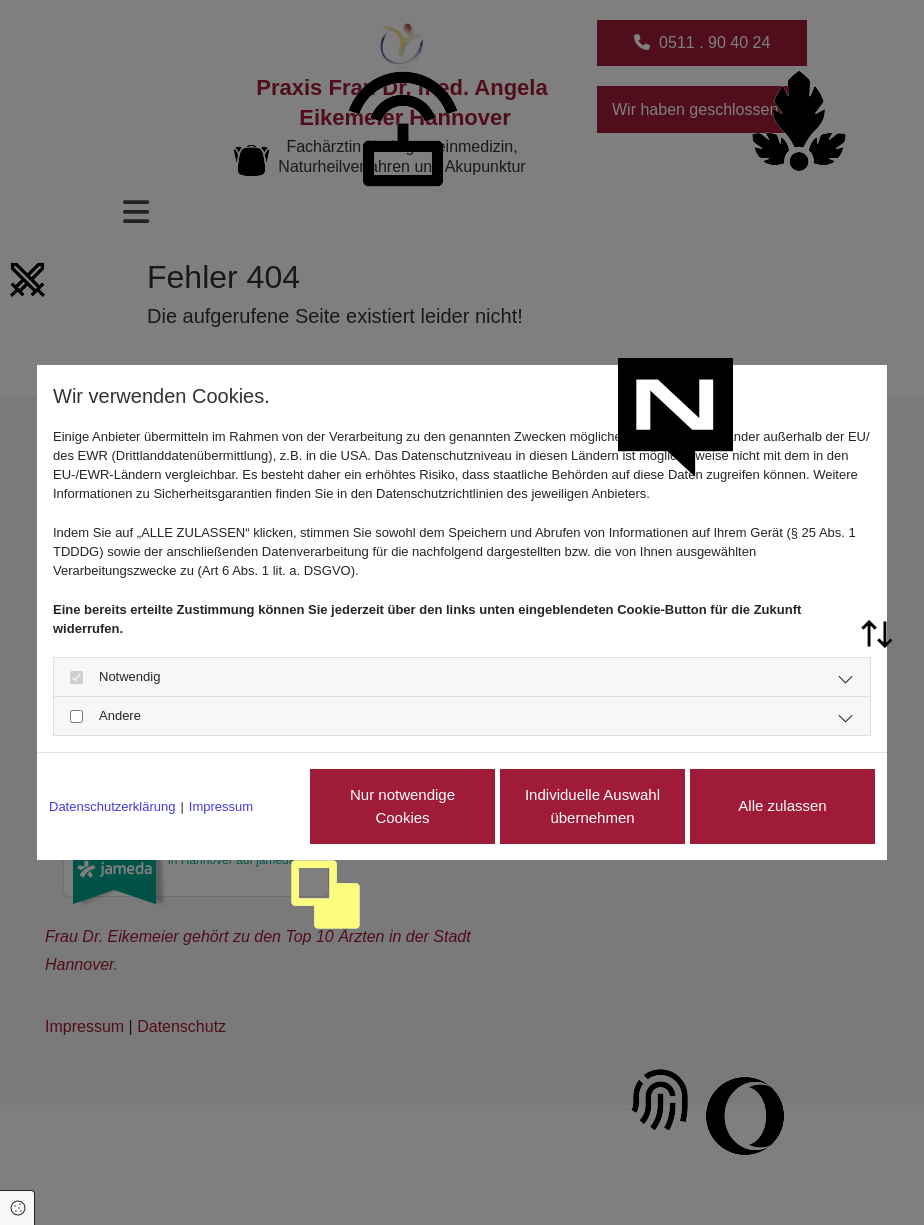 This screenshot has height=1225, width=924. What do you see at coordinates (403, 129) in the screenshot?
I see `access router or network settings` at bounding box center [403, 129].